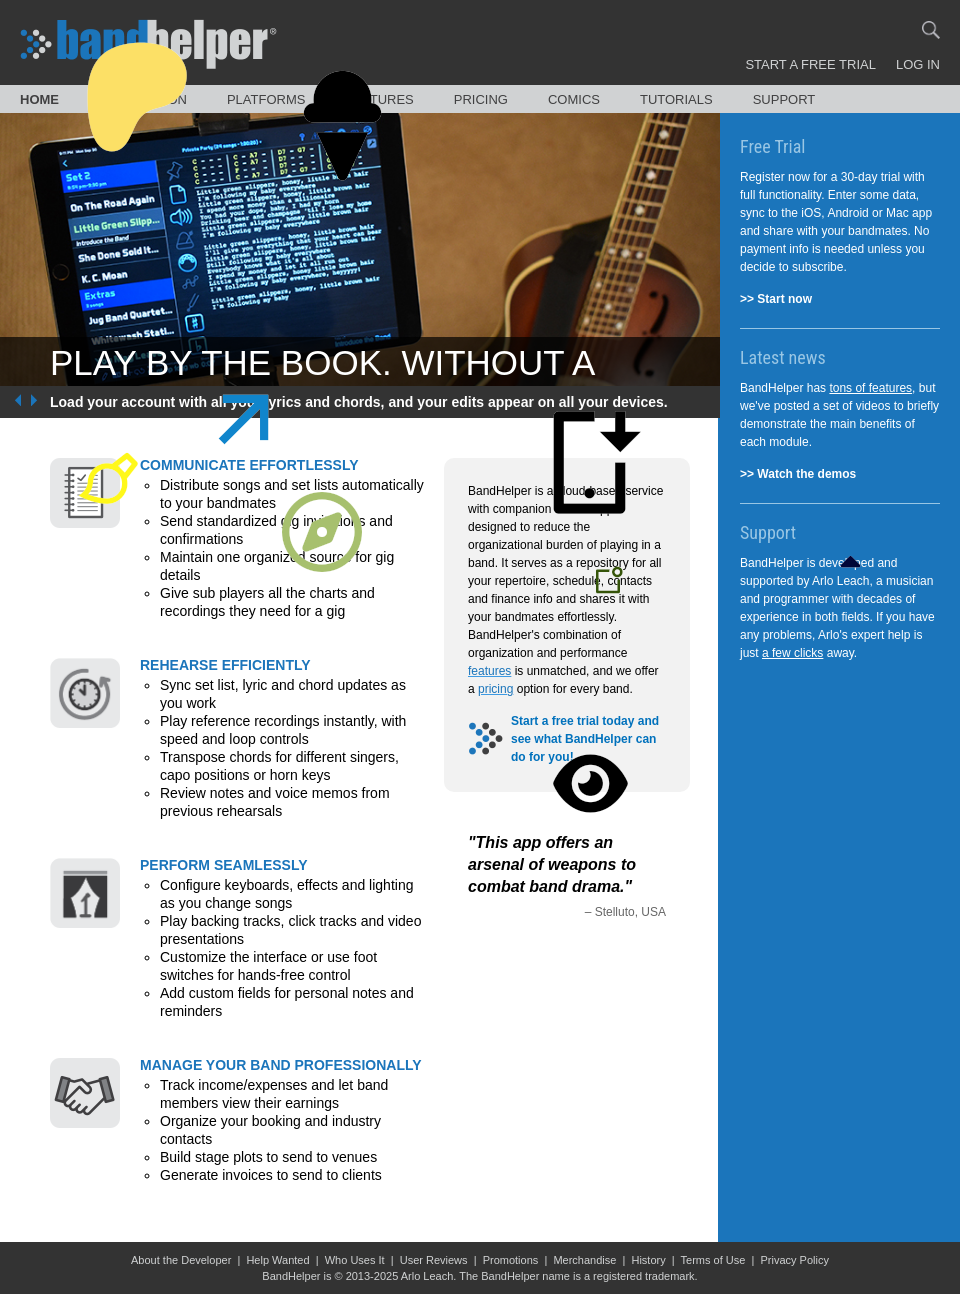 This screenshot has width=960, height=1294. Describe the element at coordinates (108, 479) in the screenshot. I see `access brush or painting tools` at that location.